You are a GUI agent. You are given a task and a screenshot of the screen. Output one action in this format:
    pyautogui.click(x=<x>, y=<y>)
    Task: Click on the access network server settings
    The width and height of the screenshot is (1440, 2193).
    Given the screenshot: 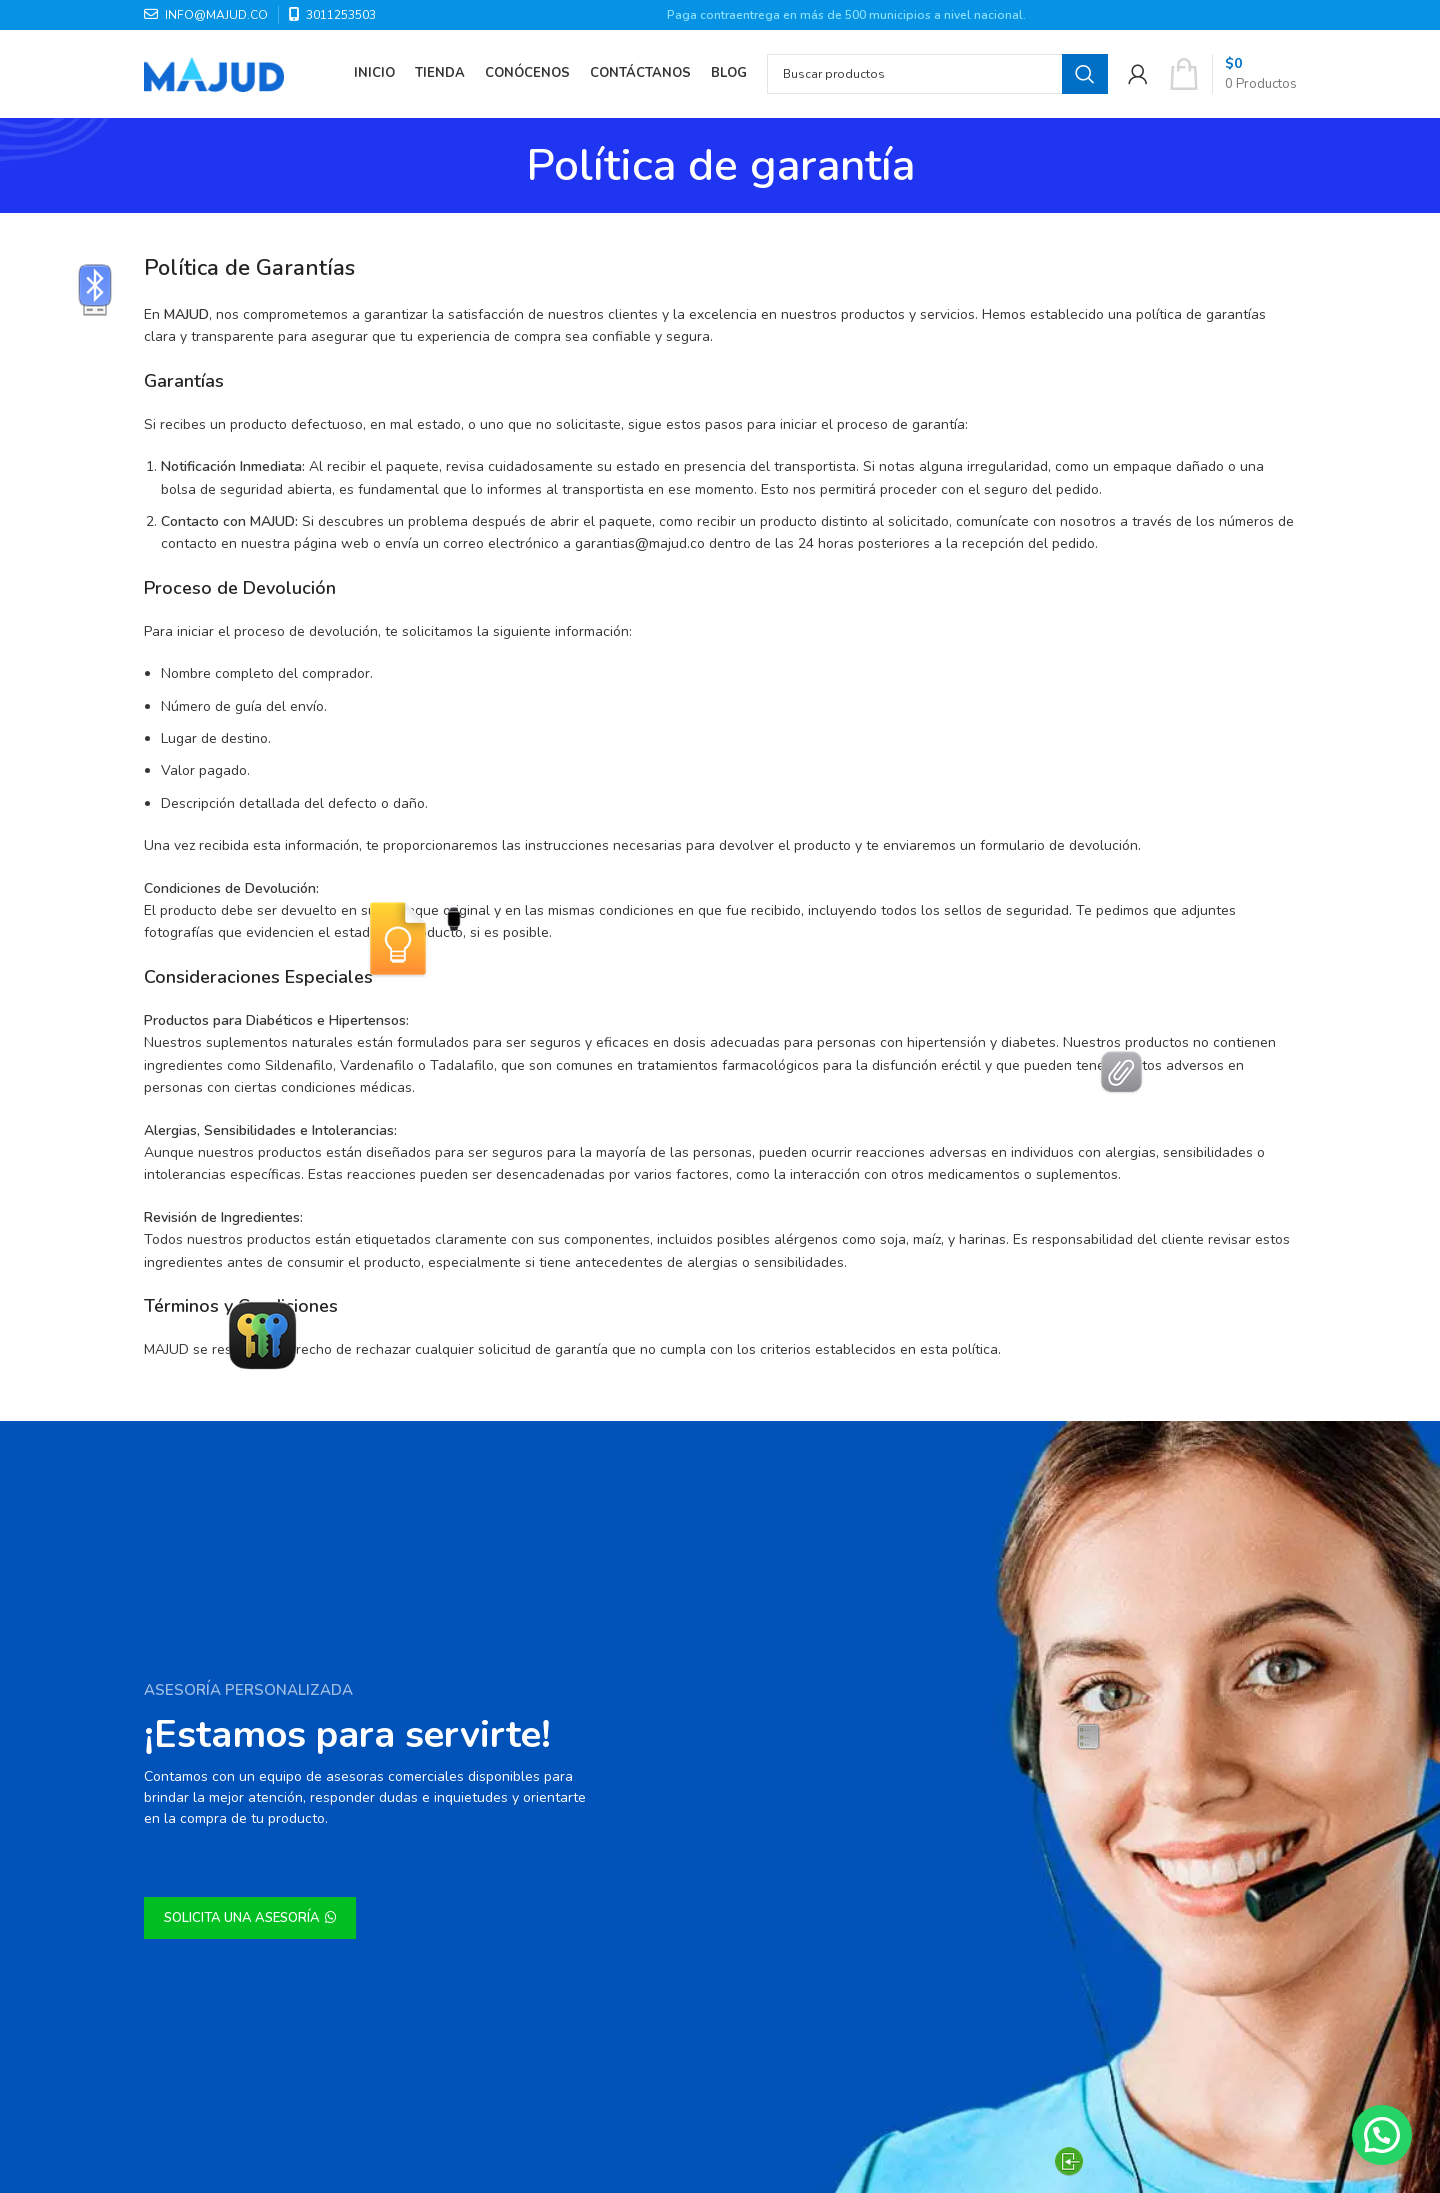 What is the action you would take?
    pyautogui.click(x=1088, y=1736)
    